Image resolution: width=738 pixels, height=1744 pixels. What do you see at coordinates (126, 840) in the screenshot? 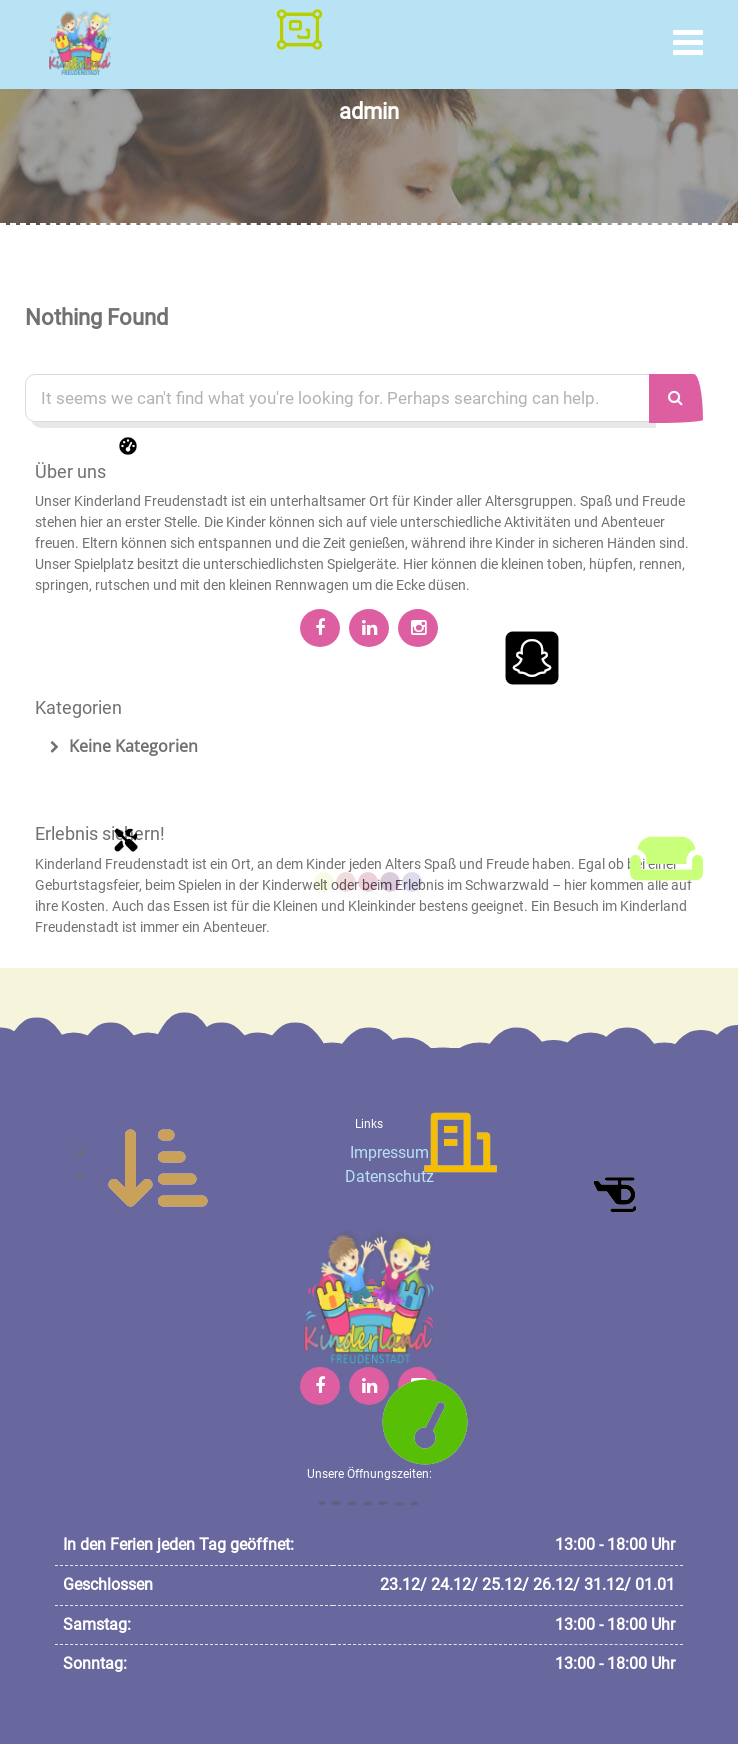
I see `access settings or configuration options` at bounding box center [126, 840].